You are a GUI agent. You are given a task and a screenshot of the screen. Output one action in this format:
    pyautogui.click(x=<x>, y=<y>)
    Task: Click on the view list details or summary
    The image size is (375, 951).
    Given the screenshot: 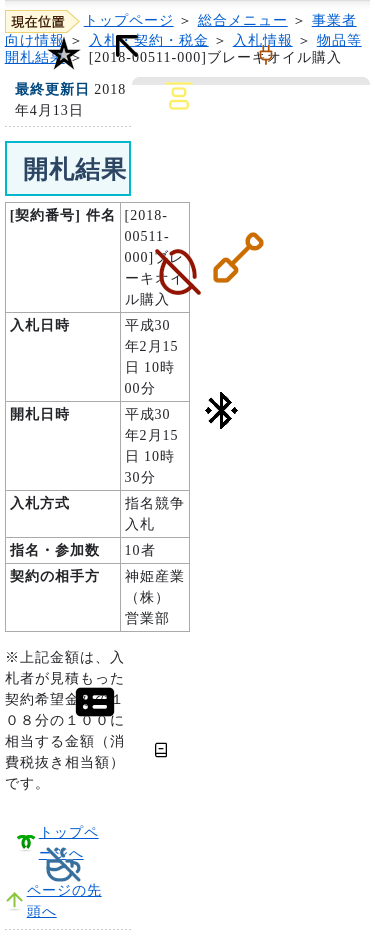 What is the action you would take?
    pyautogui.click(x=95, y=702)
    